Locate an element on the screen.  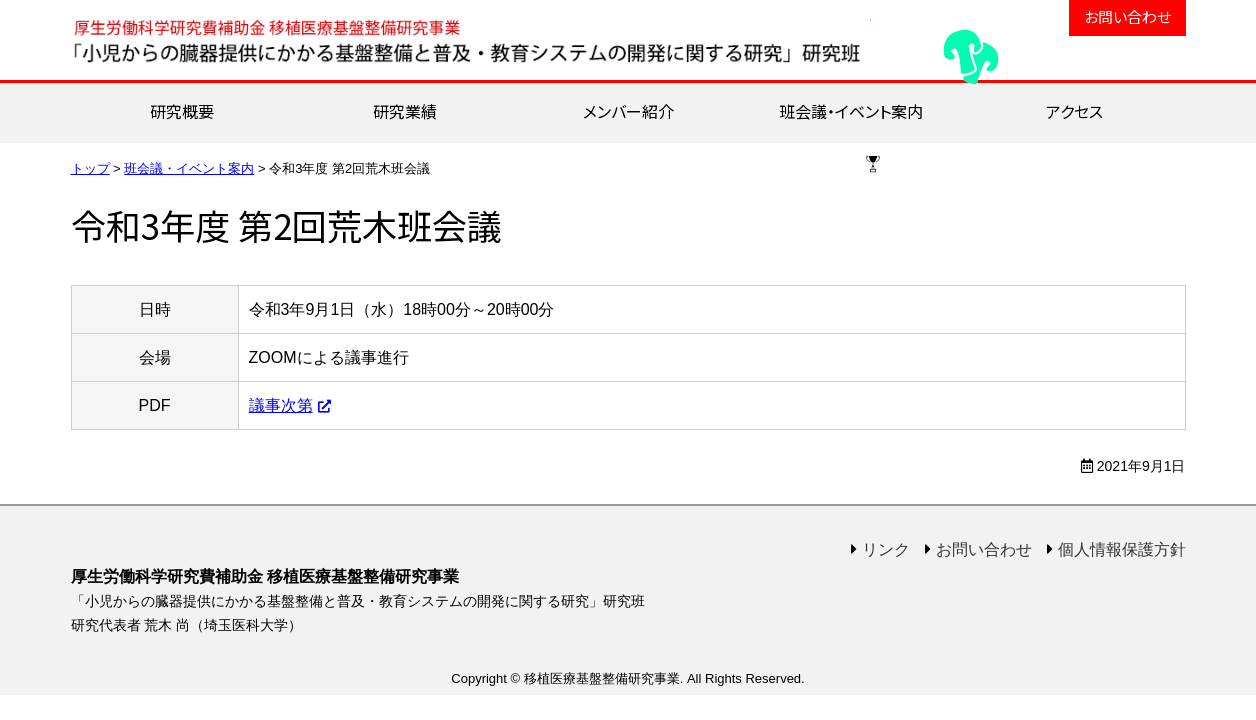
view achievements or awards is located at coordinates (873, 164).